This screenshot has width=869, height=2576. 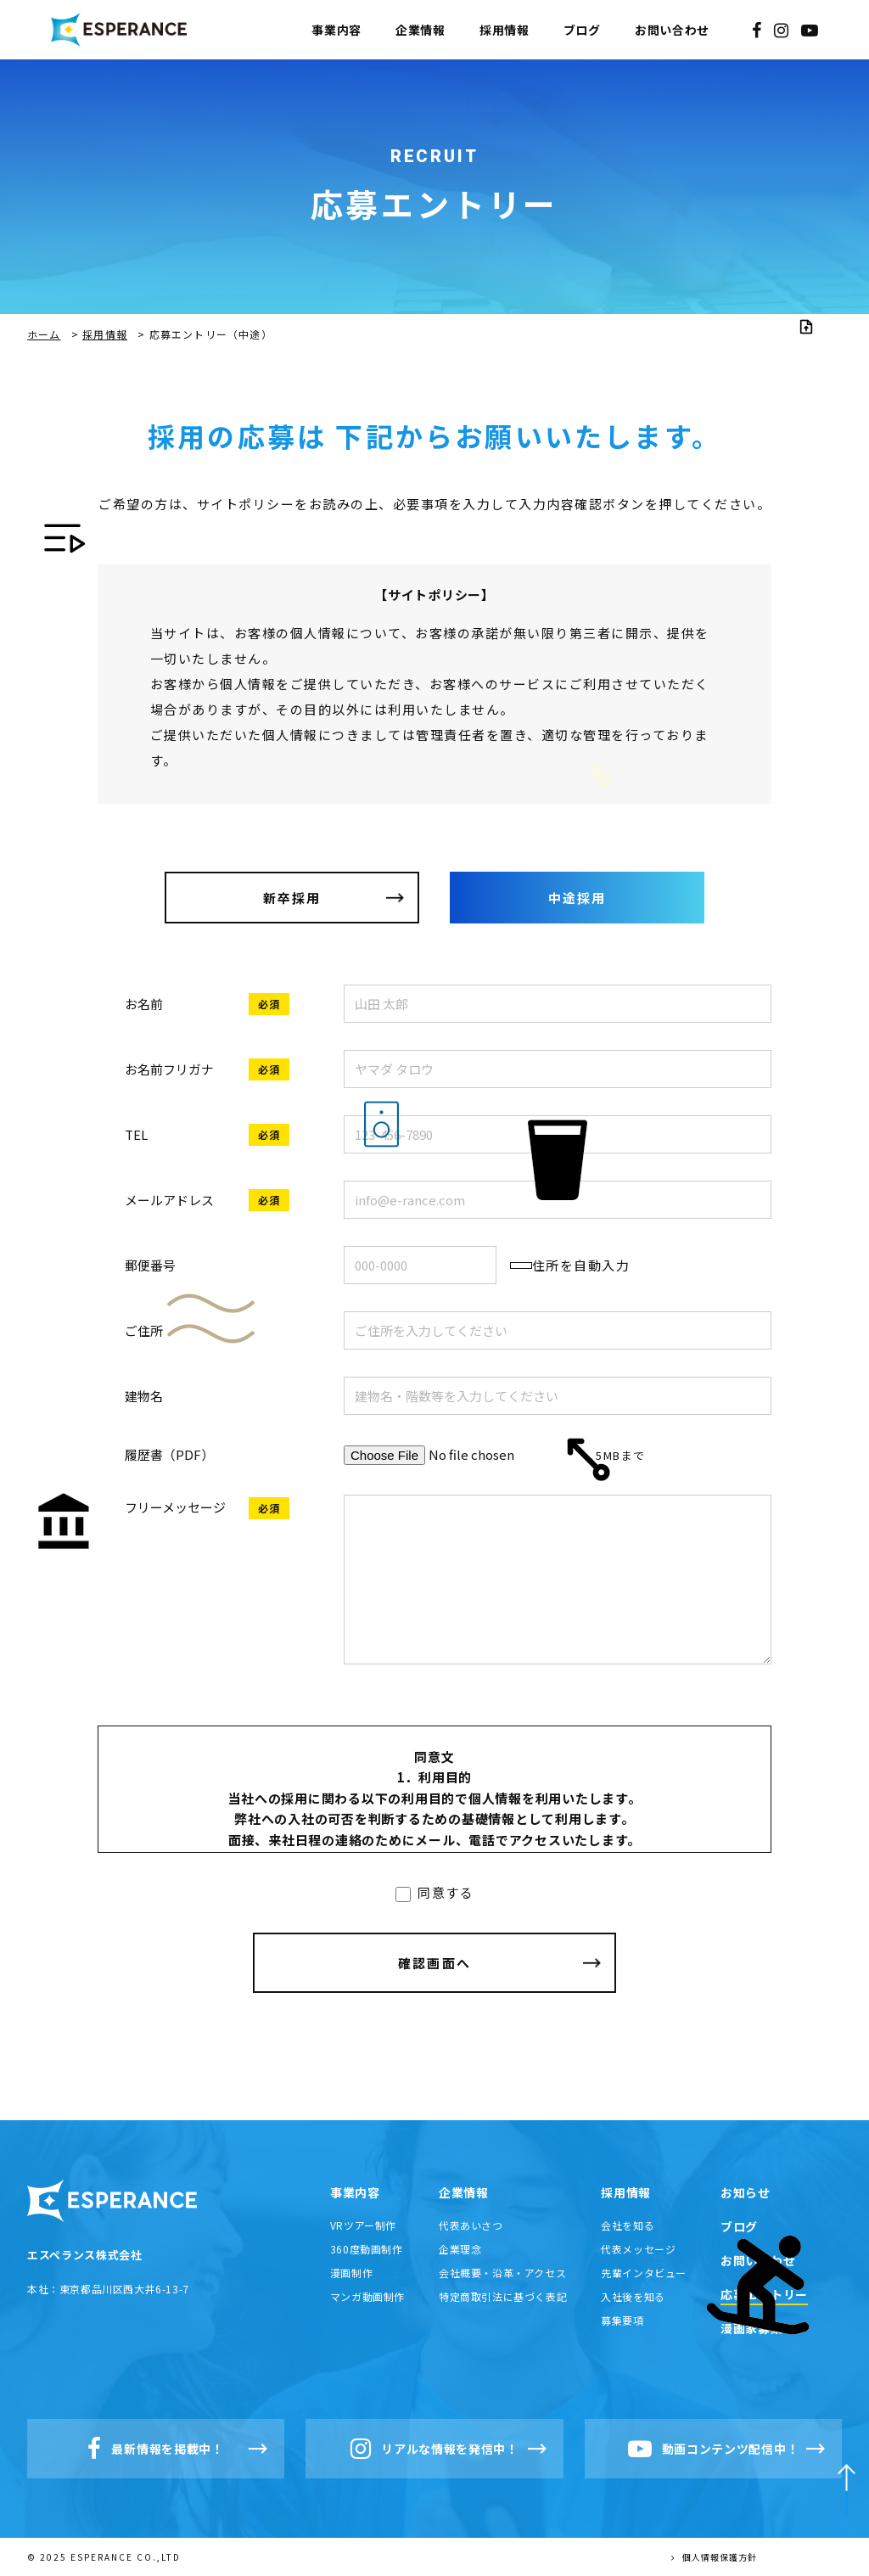 I want to click on indicates approximate or estimated value, so click(x=210, y=1318).